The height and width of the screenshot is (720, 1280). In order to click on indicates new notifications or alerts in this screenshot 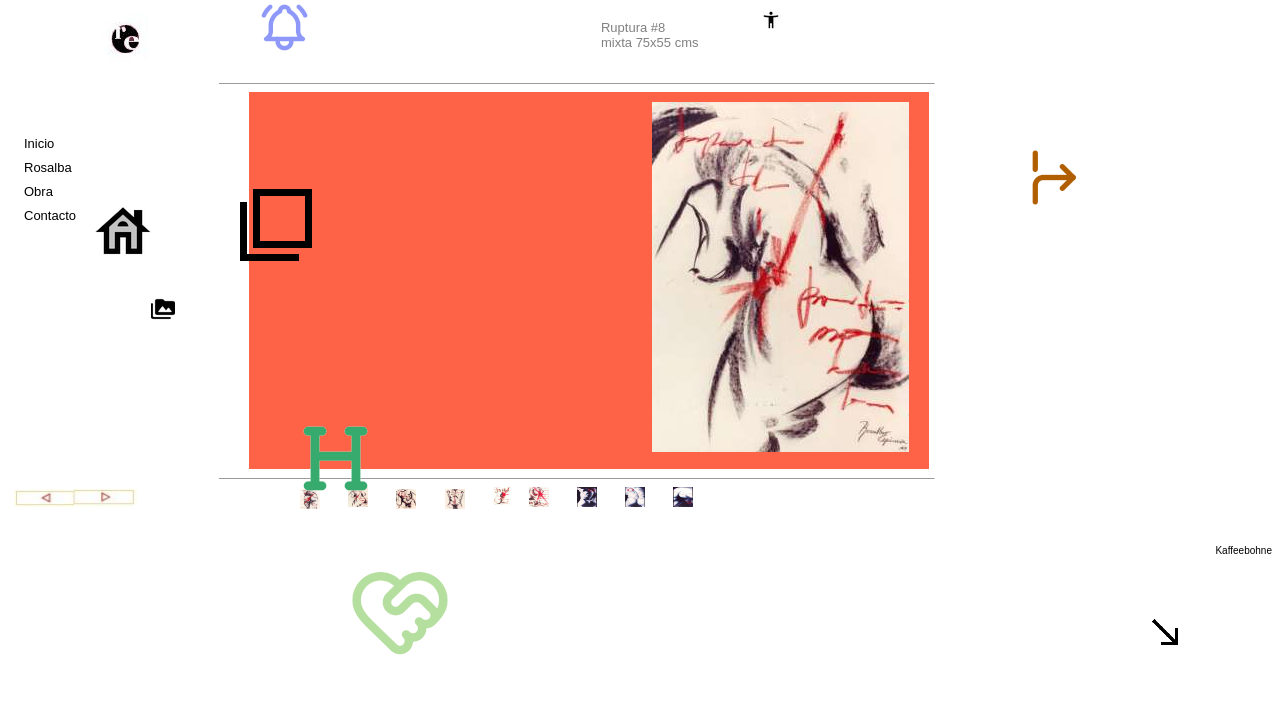, I will do `click(284, 27)`.